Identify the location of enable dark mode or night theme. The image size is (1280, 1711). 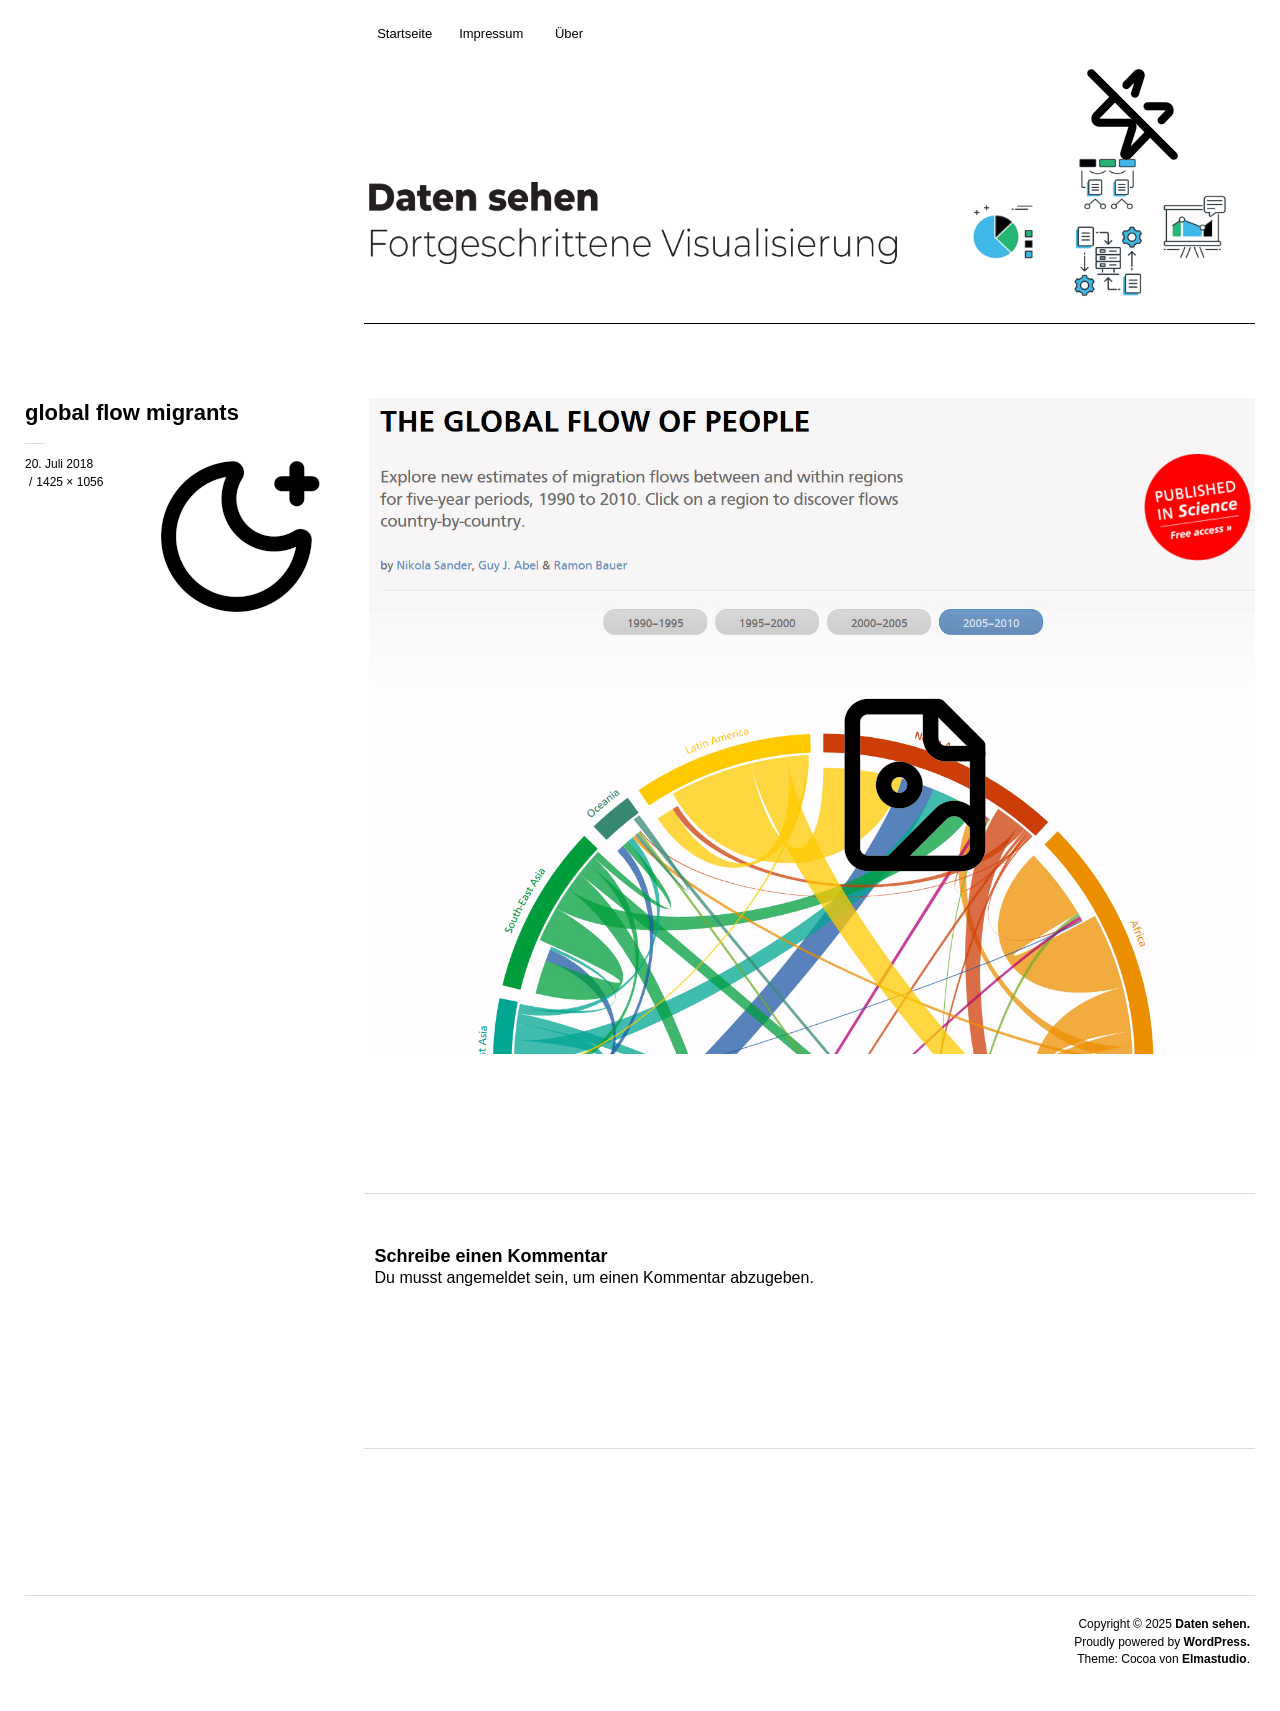
(236, 536).